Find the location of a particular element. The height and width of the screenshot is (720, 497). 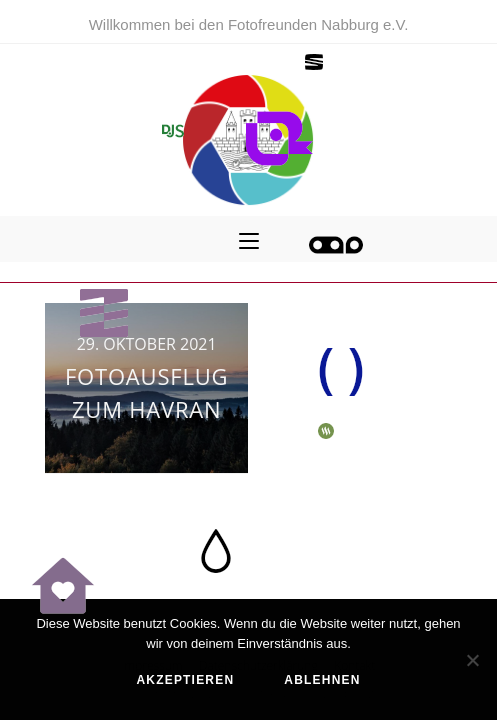

access your favorite or loved home is located at coordinates (63, 588).